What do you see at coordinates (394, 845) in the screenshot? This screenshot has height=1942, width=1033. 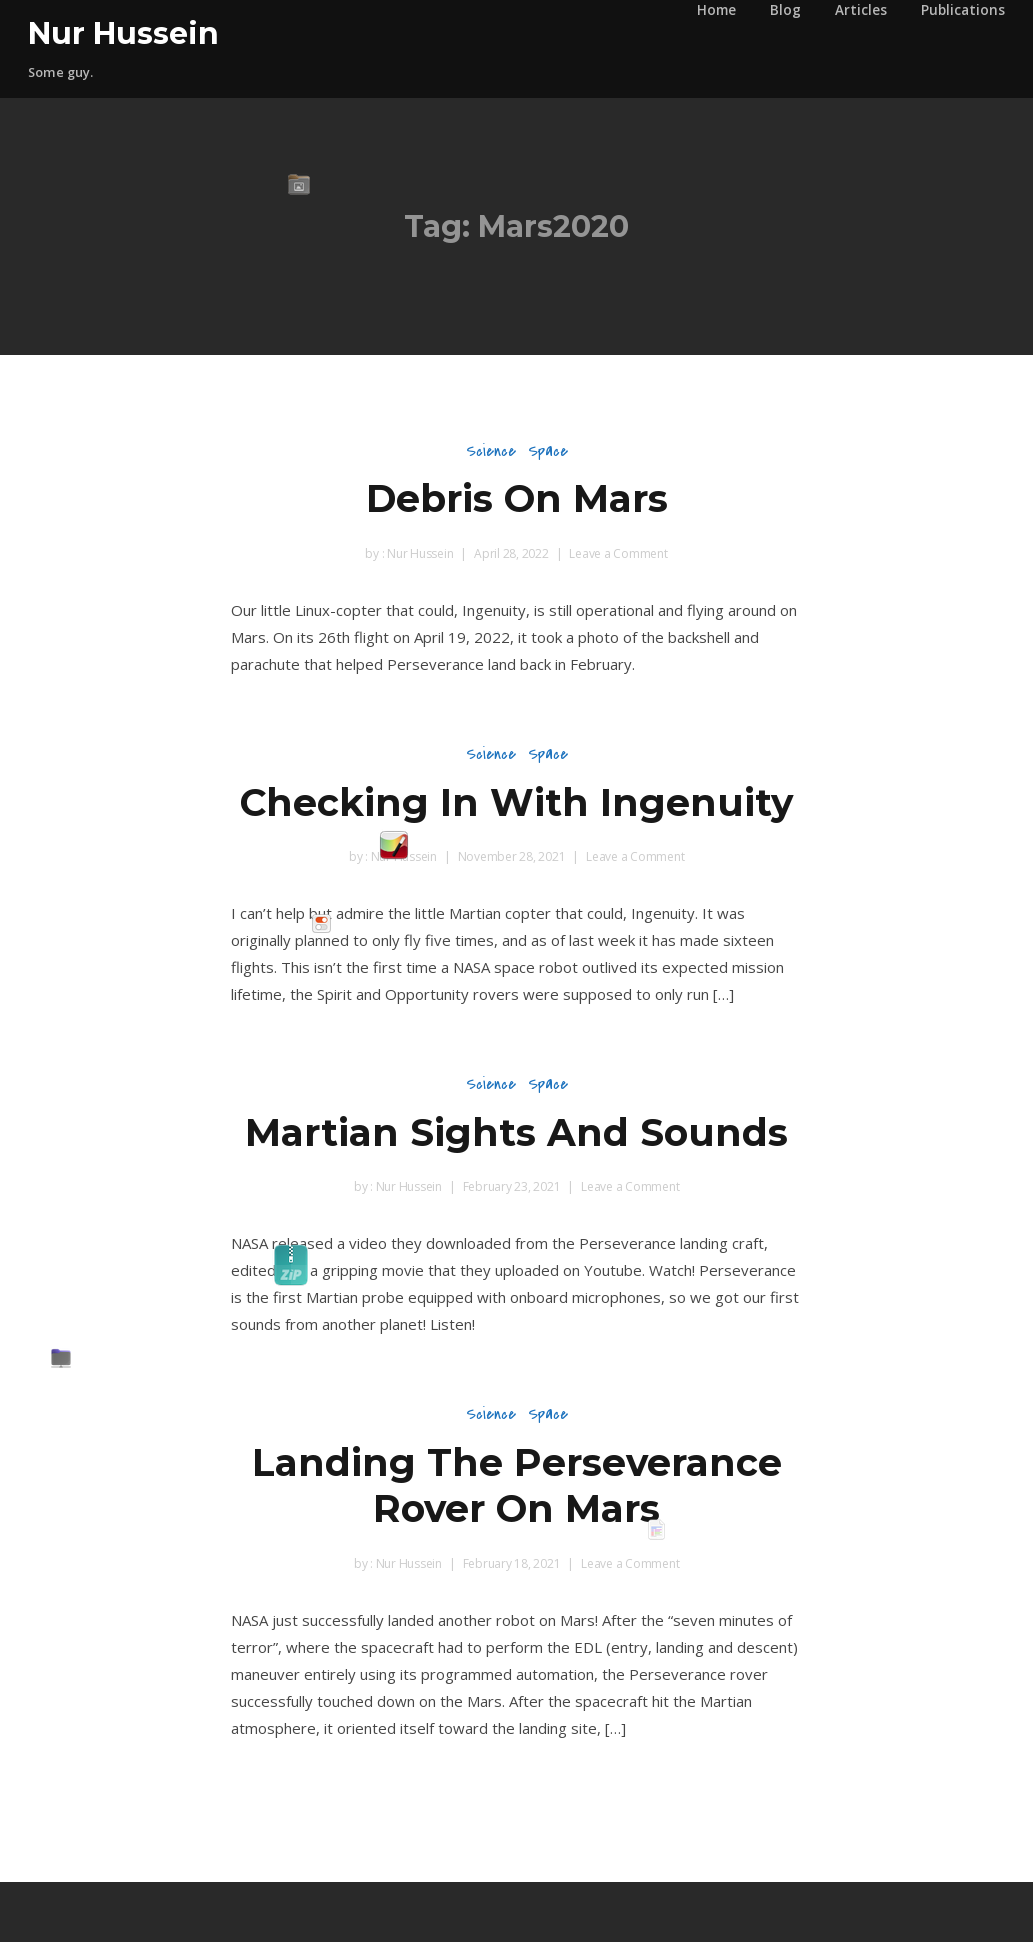 I see `open winetricks application` at bounding box center [394, 845].